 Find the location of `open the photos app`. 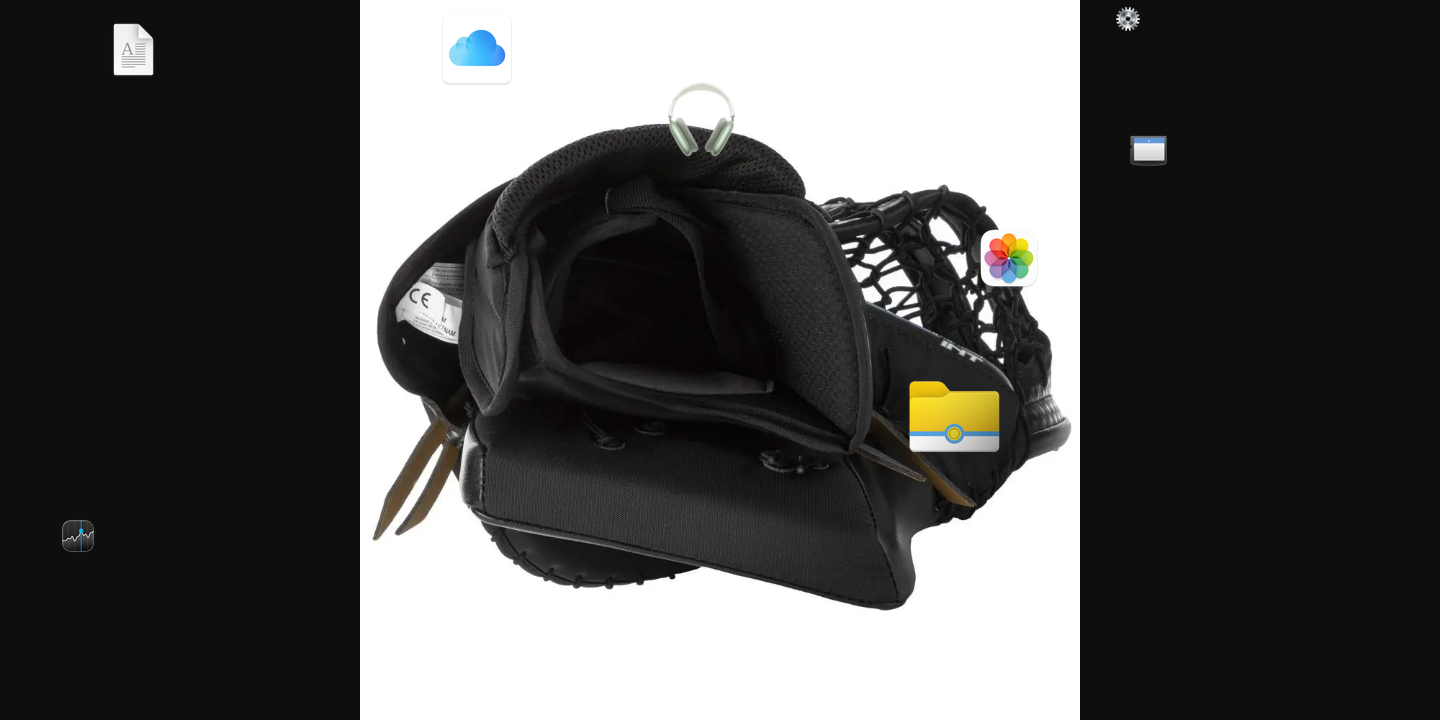

open the photos app is located at coordinates (1009, 258).